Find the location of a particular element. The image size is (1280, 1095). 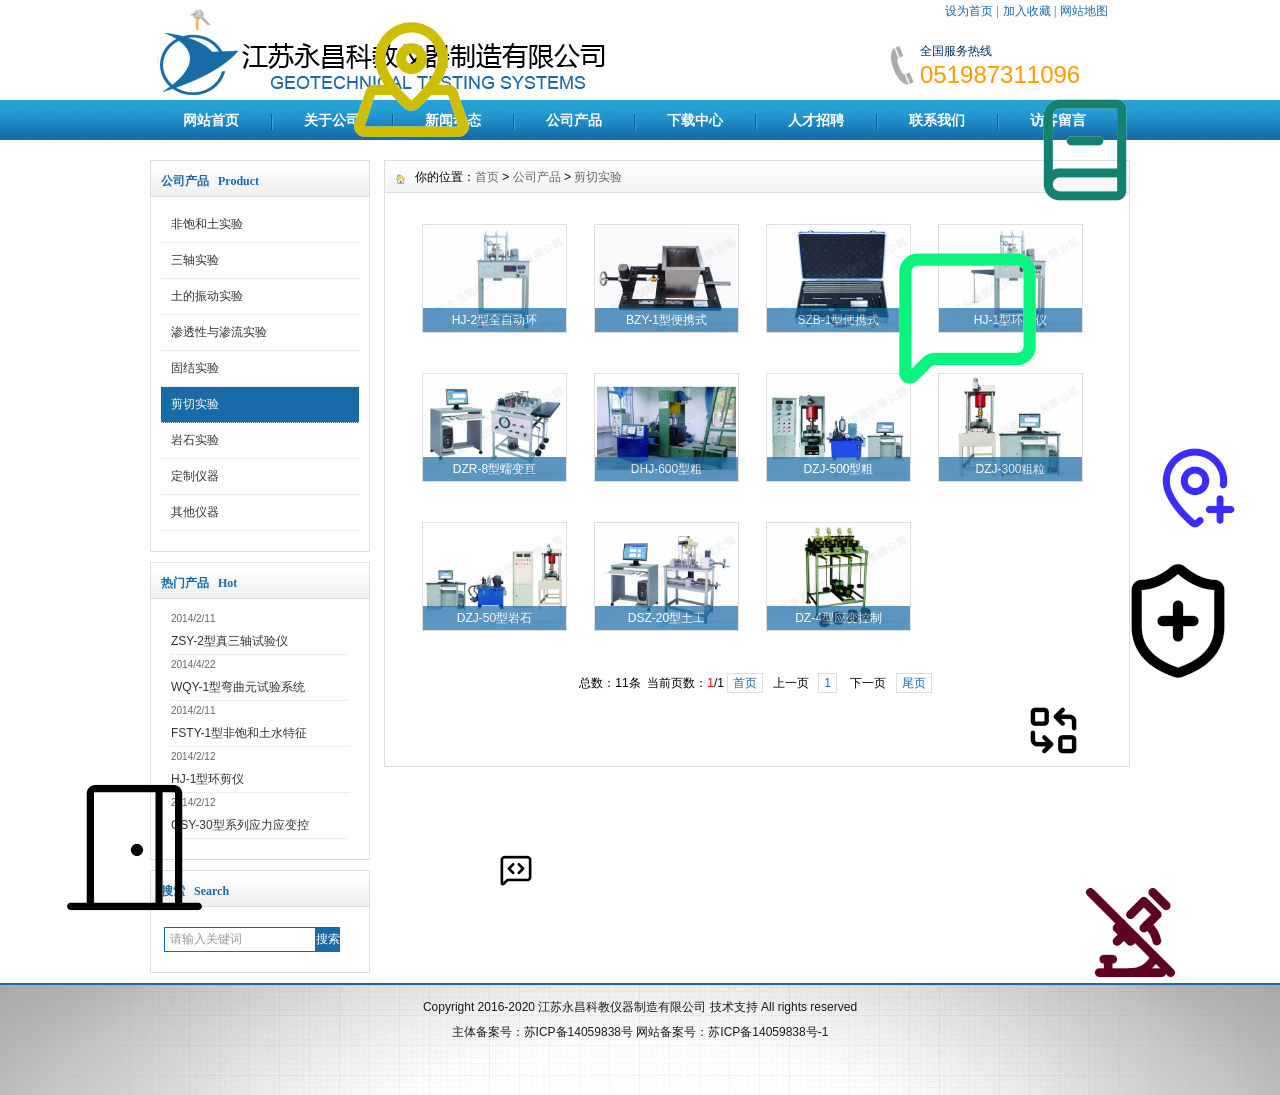

log out or exit the application is located at coordinates (134, 847).